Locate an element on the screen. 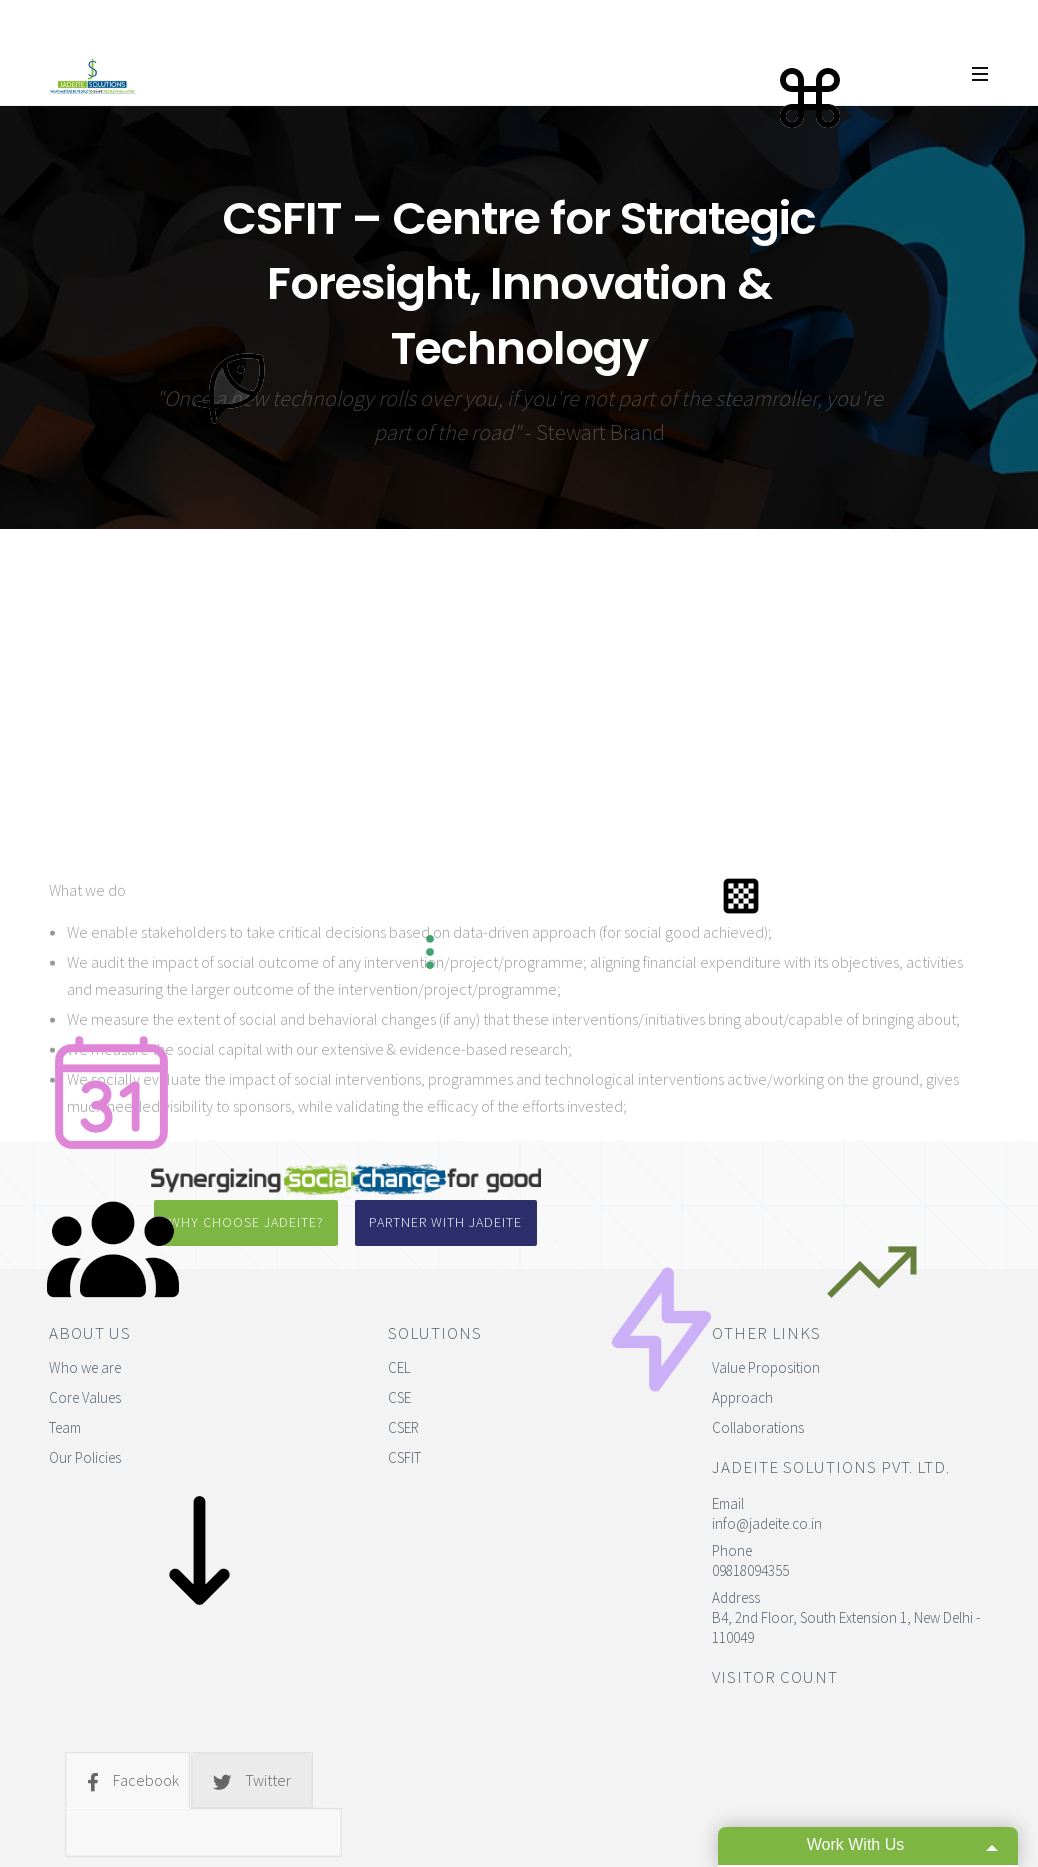  view all users or team members is located at coordinates (113, 1251).